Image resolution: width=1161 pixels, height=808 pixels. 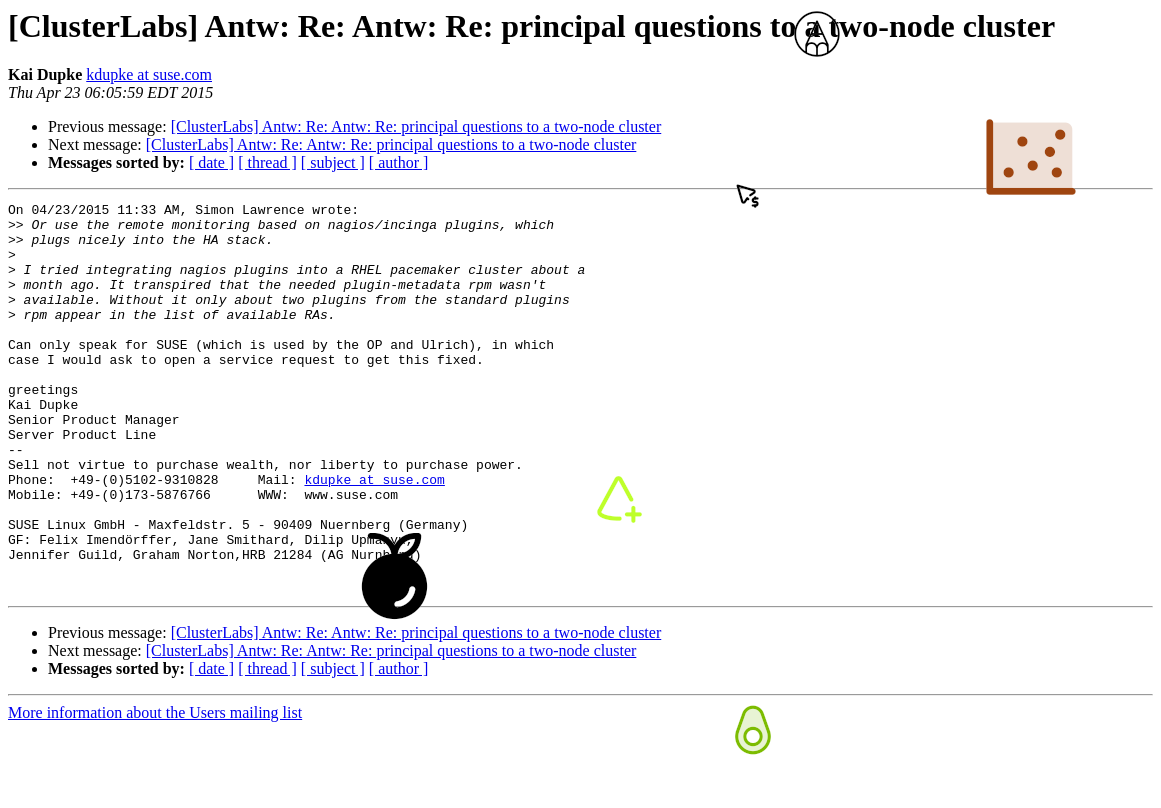 I want to click on view scatter plot data visualization, so click(x=1031, y=157).